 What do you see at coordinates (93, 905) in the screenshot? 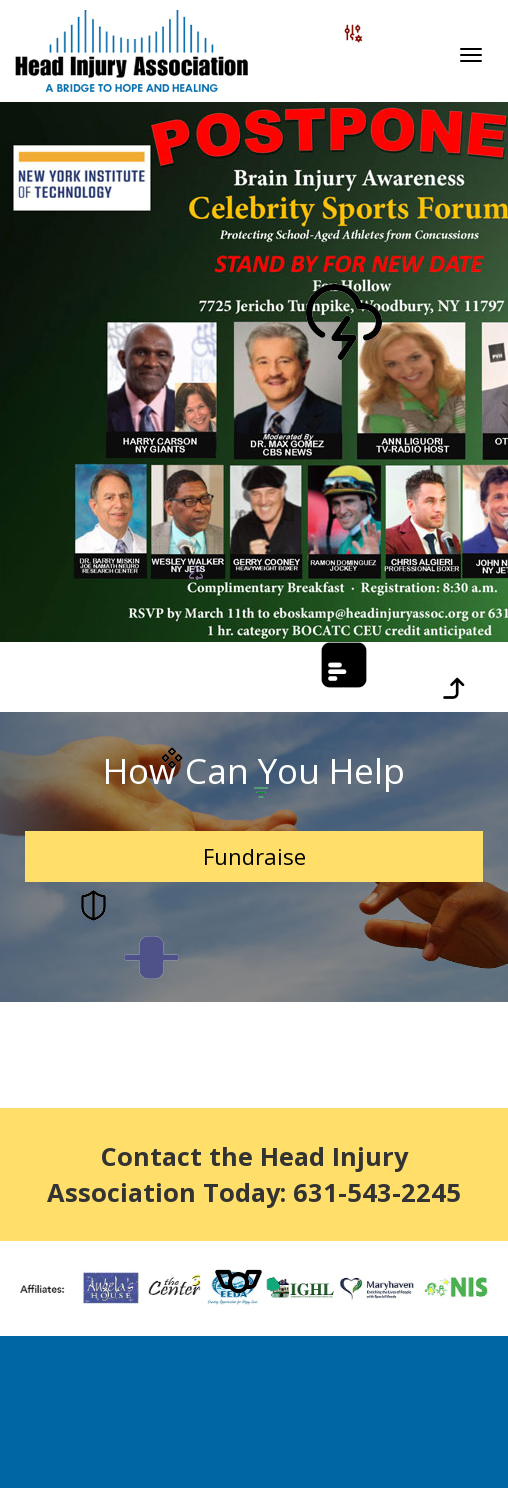
I see `partial security or protection enabled` at bounding box center [93, 905].